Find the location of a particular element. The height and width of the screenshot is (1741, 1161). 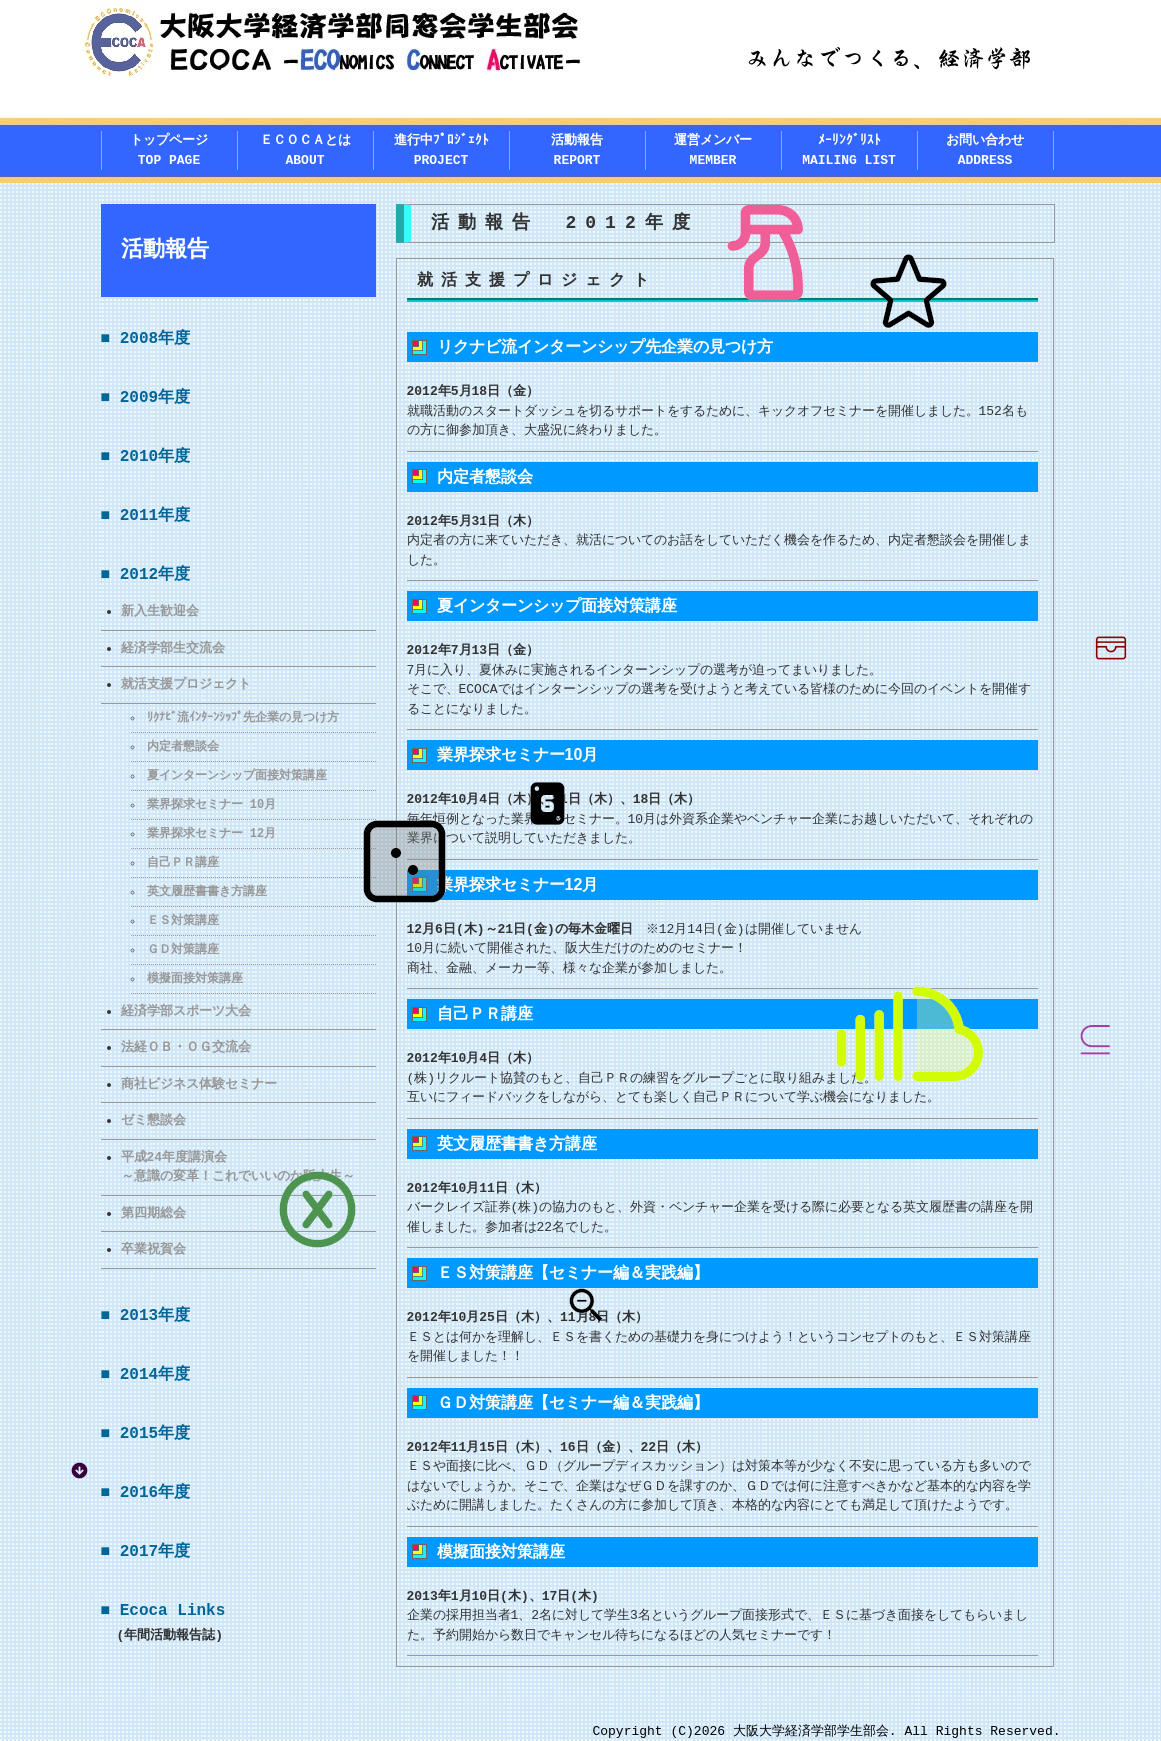

roll the dice in a game is located at coordinates (404, 861).